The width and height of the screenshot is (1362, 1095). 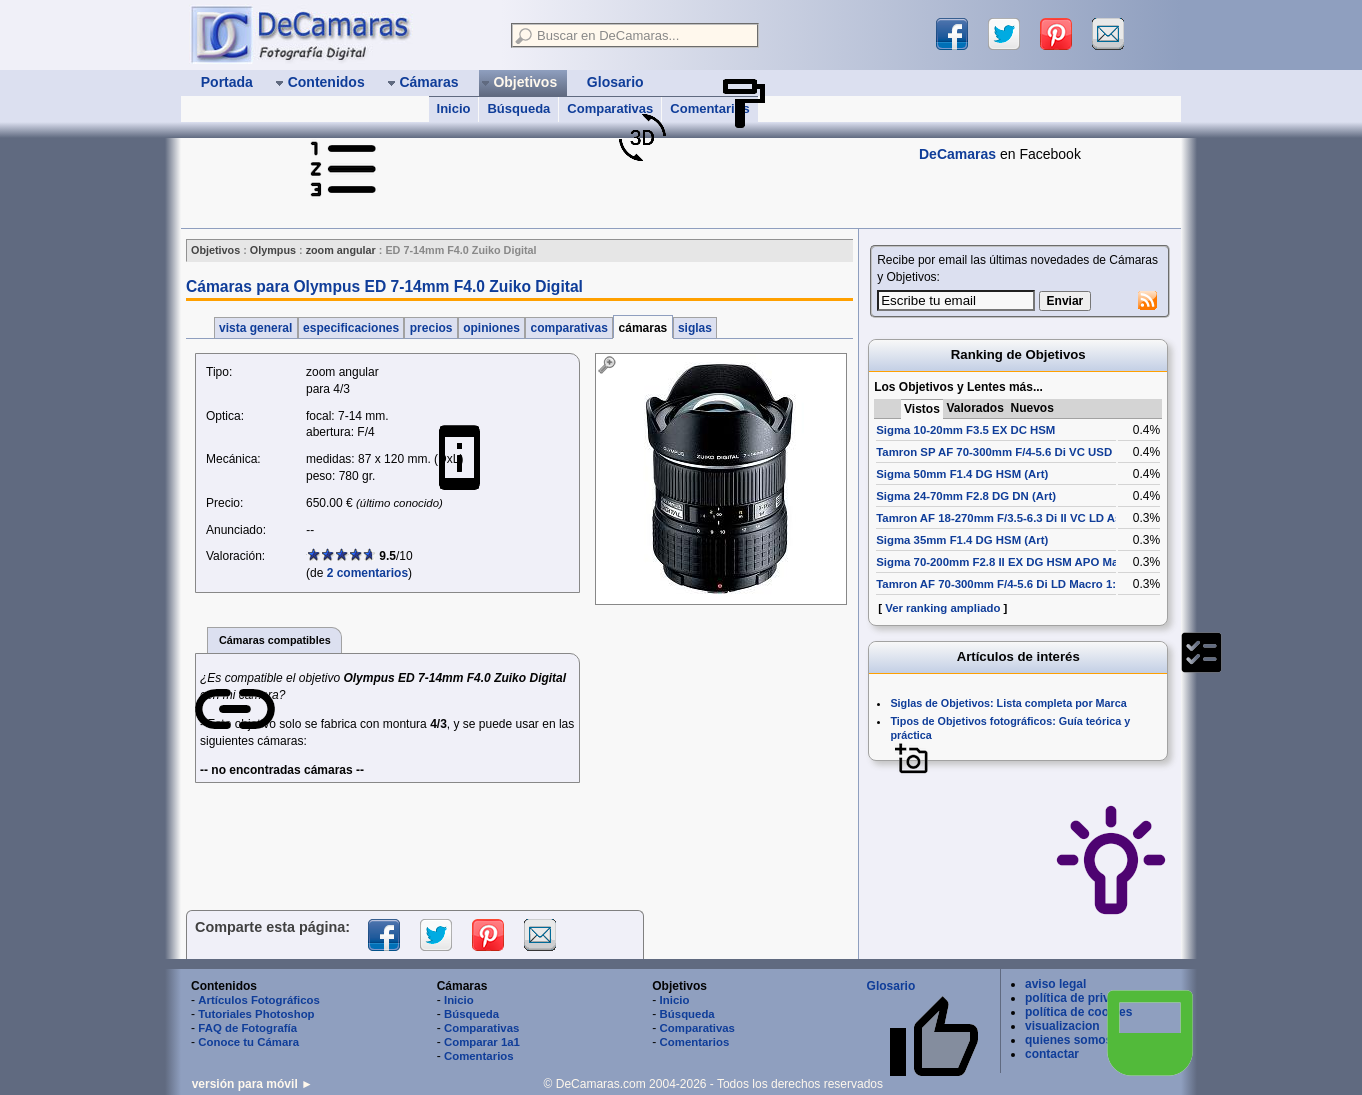 I want to click on view completed tasks or checklist, so click(x=1201, y=652).